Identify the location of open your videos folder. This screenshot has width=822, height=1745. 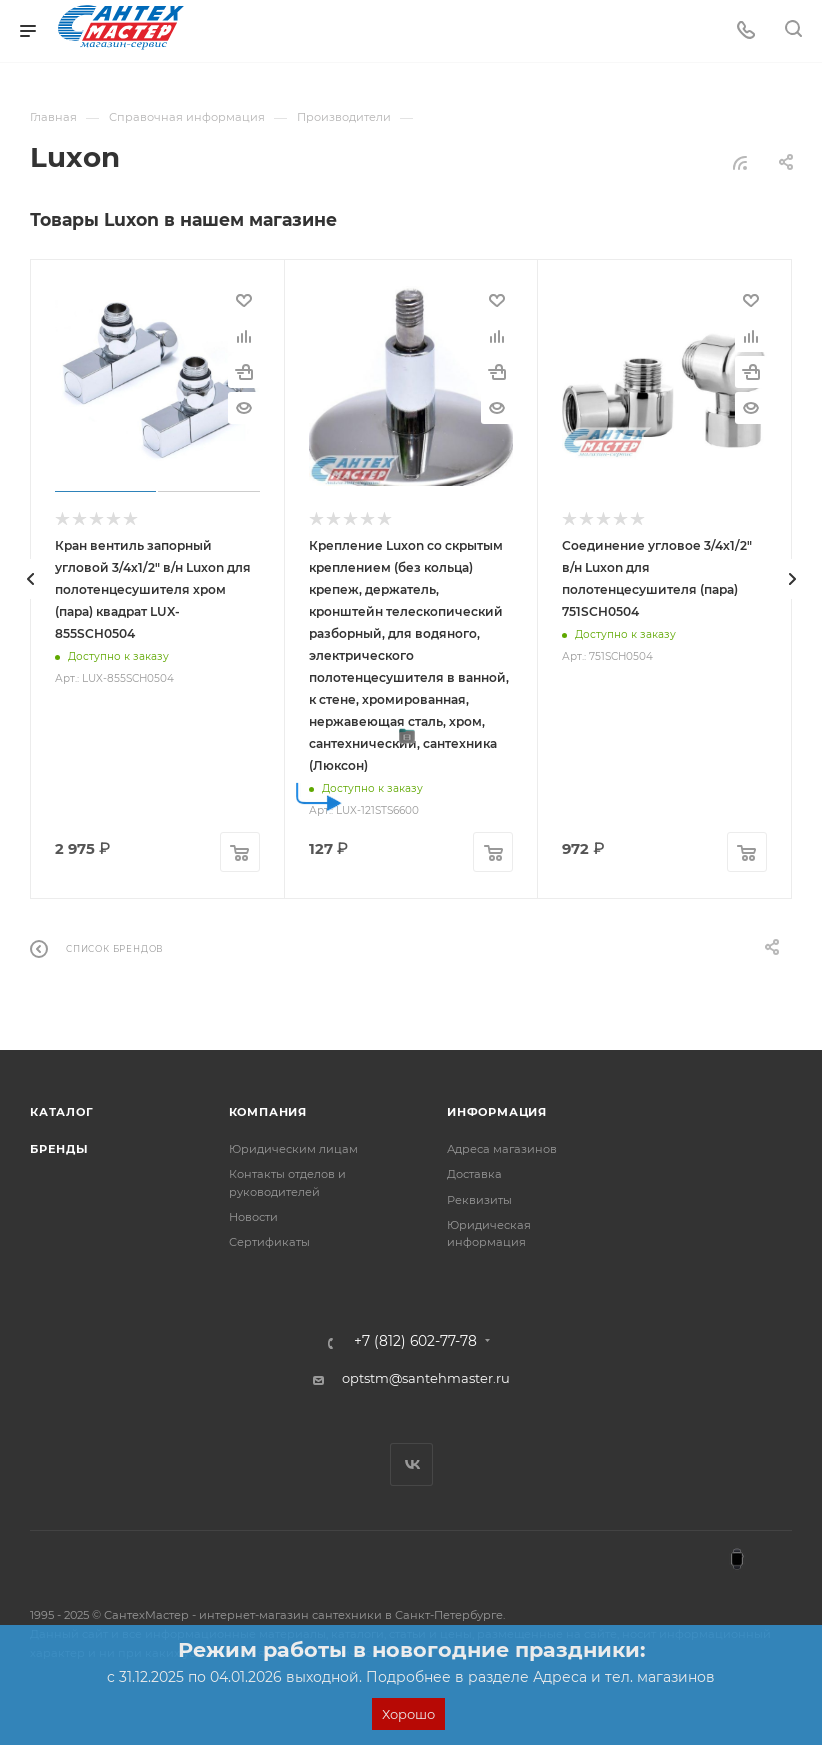
(407, 736).